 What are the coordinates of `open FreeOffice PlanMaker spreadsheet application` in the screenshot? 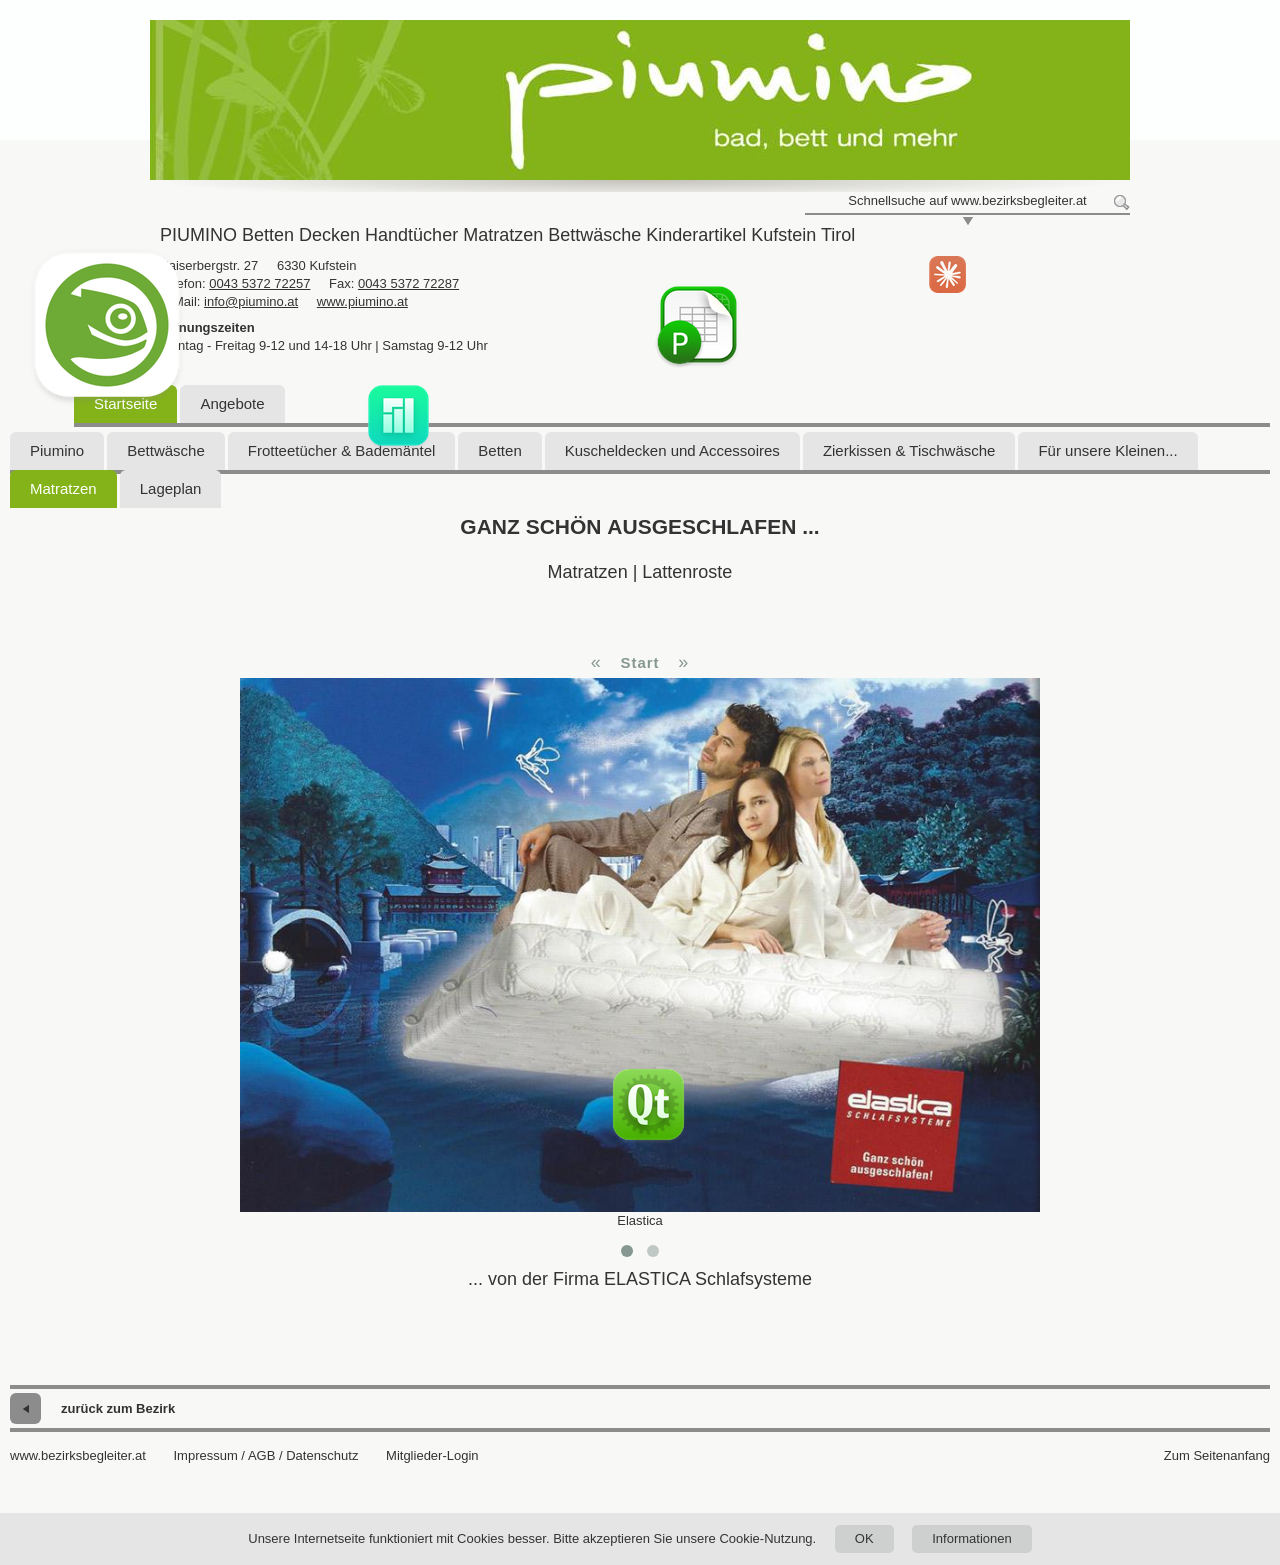 It's located at (698, 324).